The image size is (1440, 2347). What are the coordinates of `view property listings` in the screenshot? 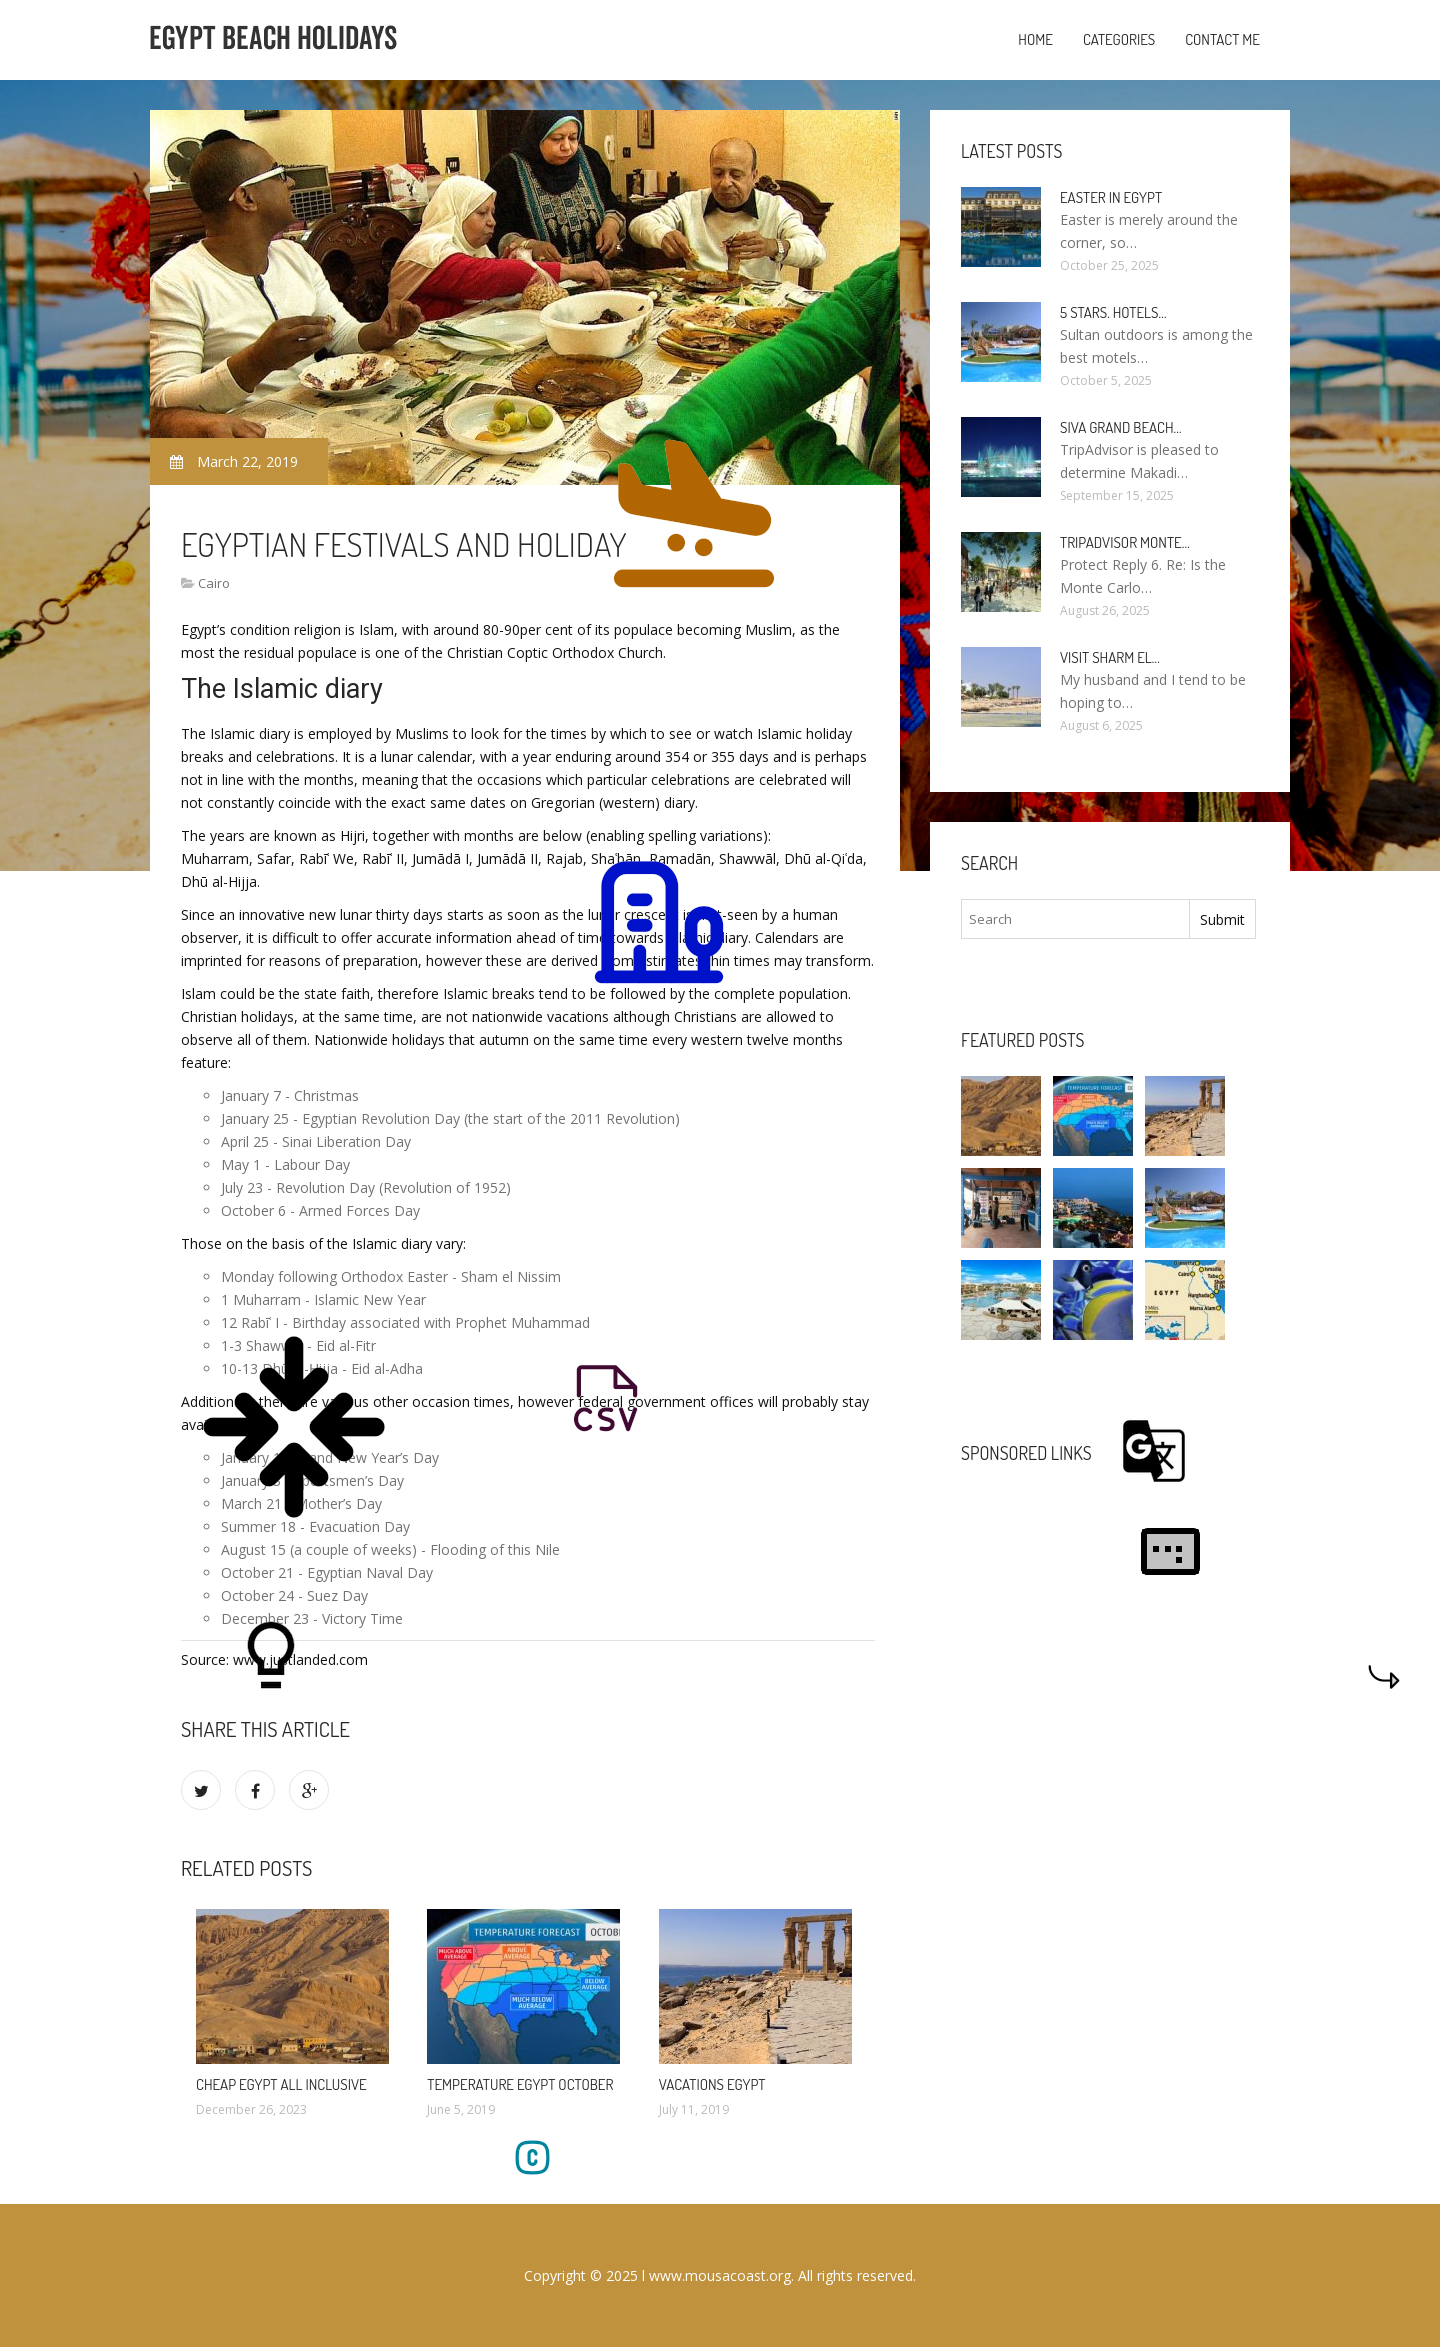 It's located at (659, 919).